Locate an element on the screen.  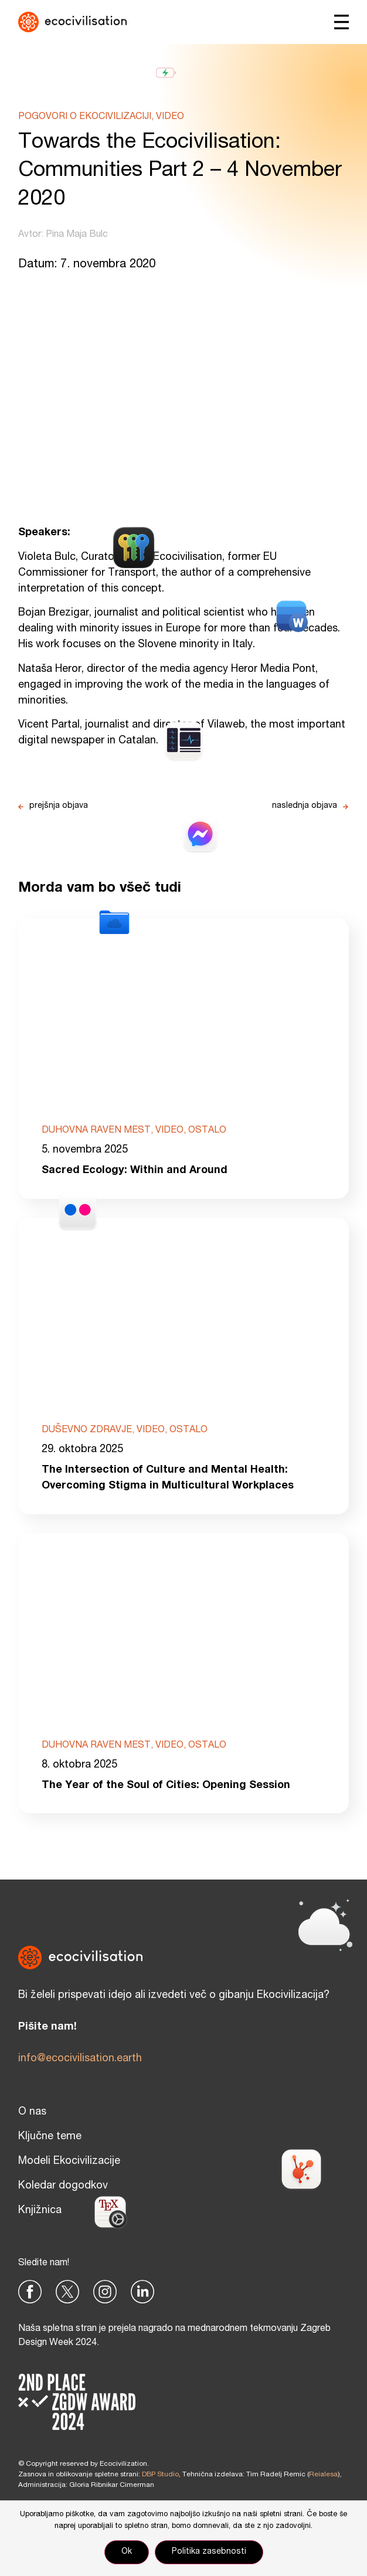
open caprine, a third-party facebook messenger client is located at coordinates (200, 834).